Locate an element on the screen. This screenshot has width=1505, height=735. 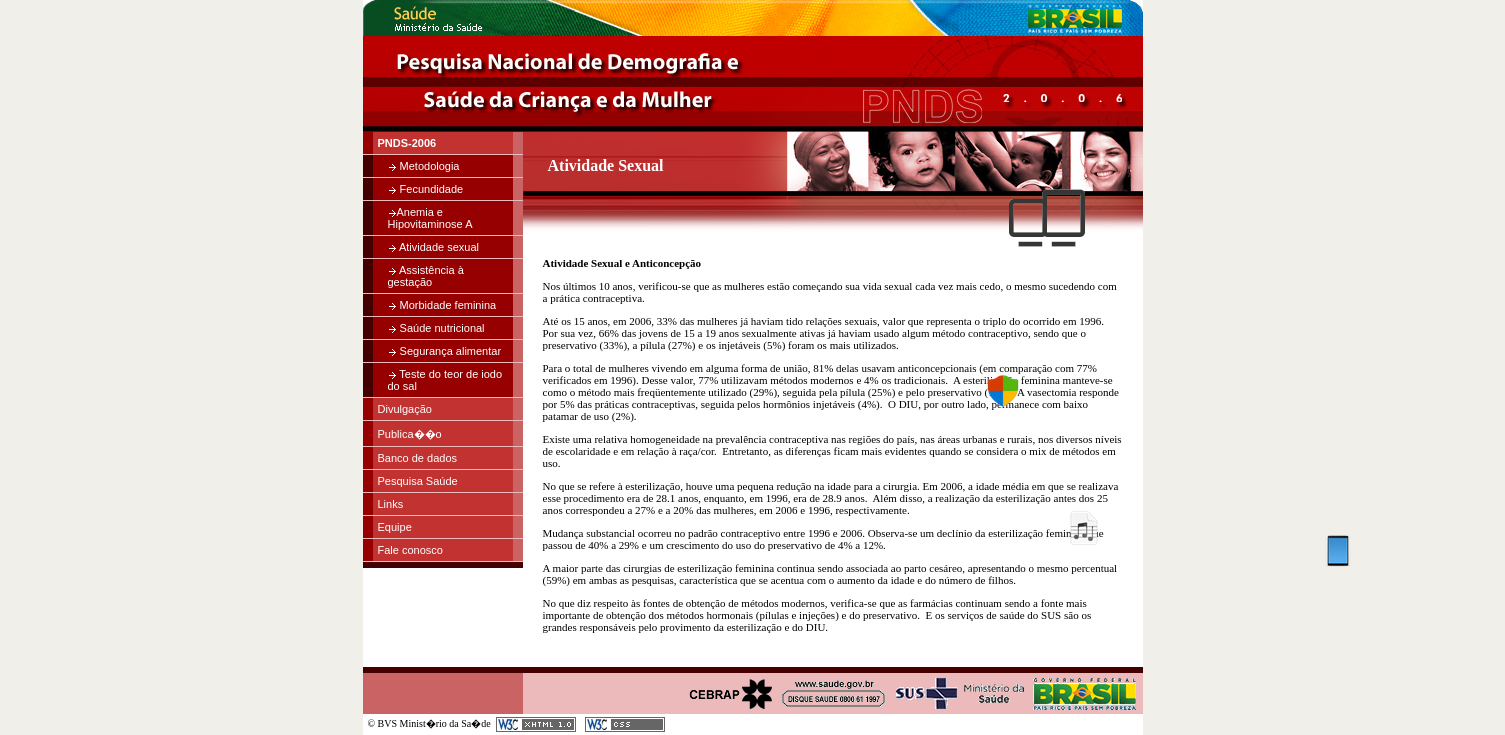
display arrangement settings for multiple monitors is located at coordinates (1047, 218).